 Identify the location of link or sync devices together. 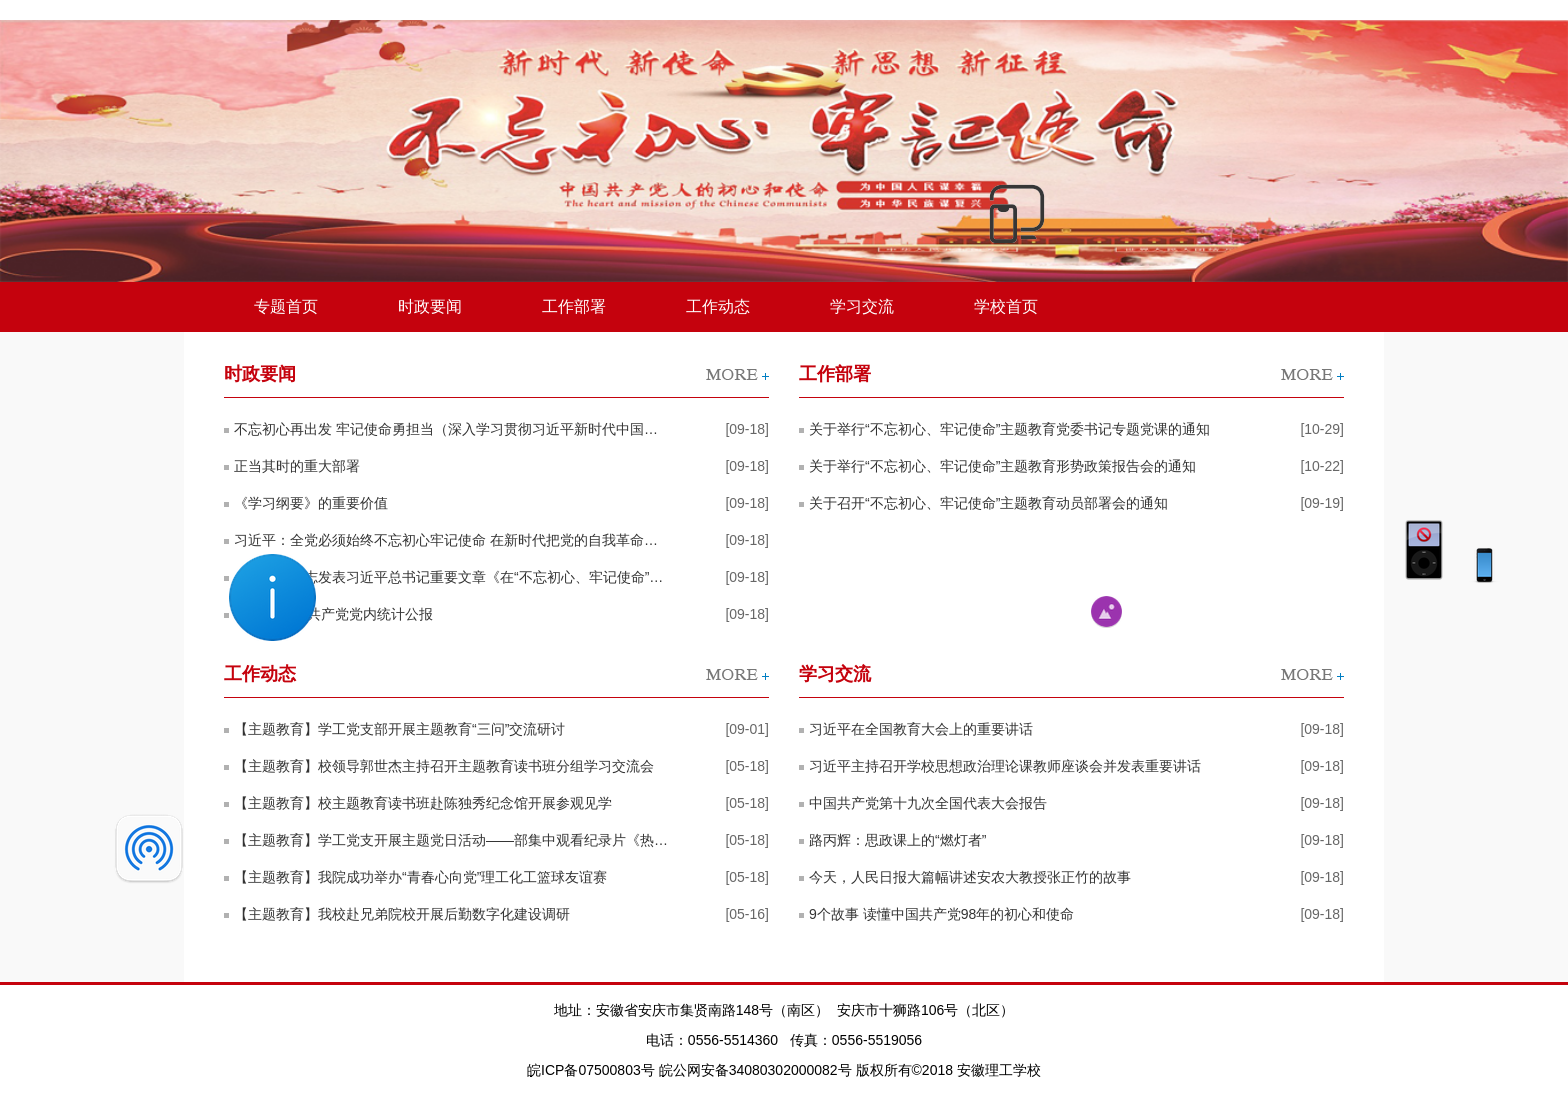
(1017, 212).